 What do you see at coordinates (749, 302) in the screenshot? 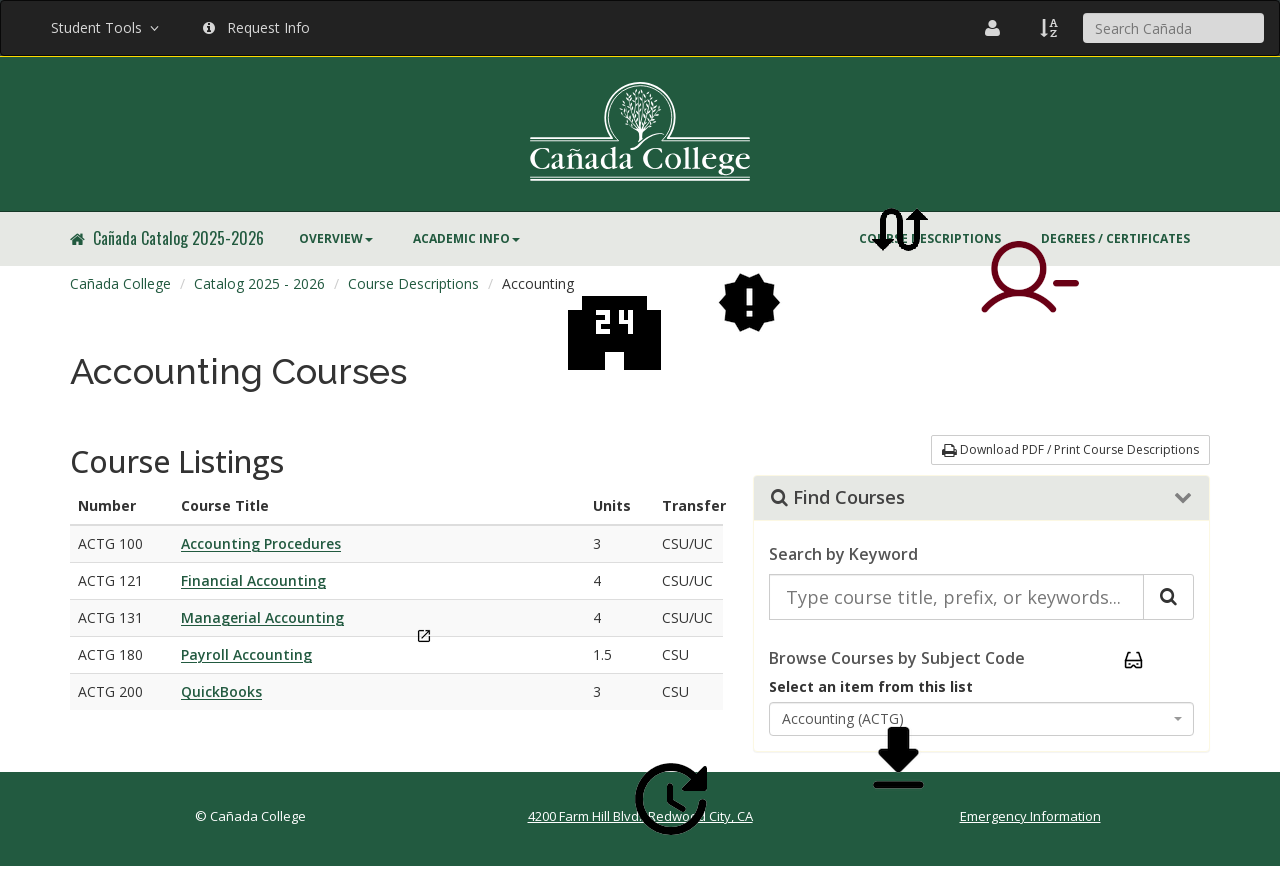
I see `indicates new or recently added content` at bounding box center [749, 302].